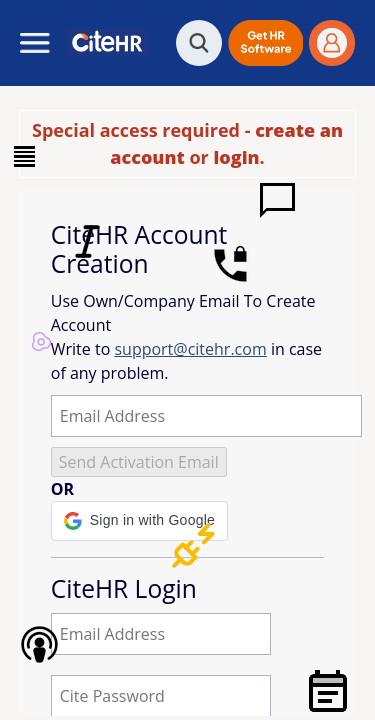  I want to click on open chat or messaging, so click(277, 200).